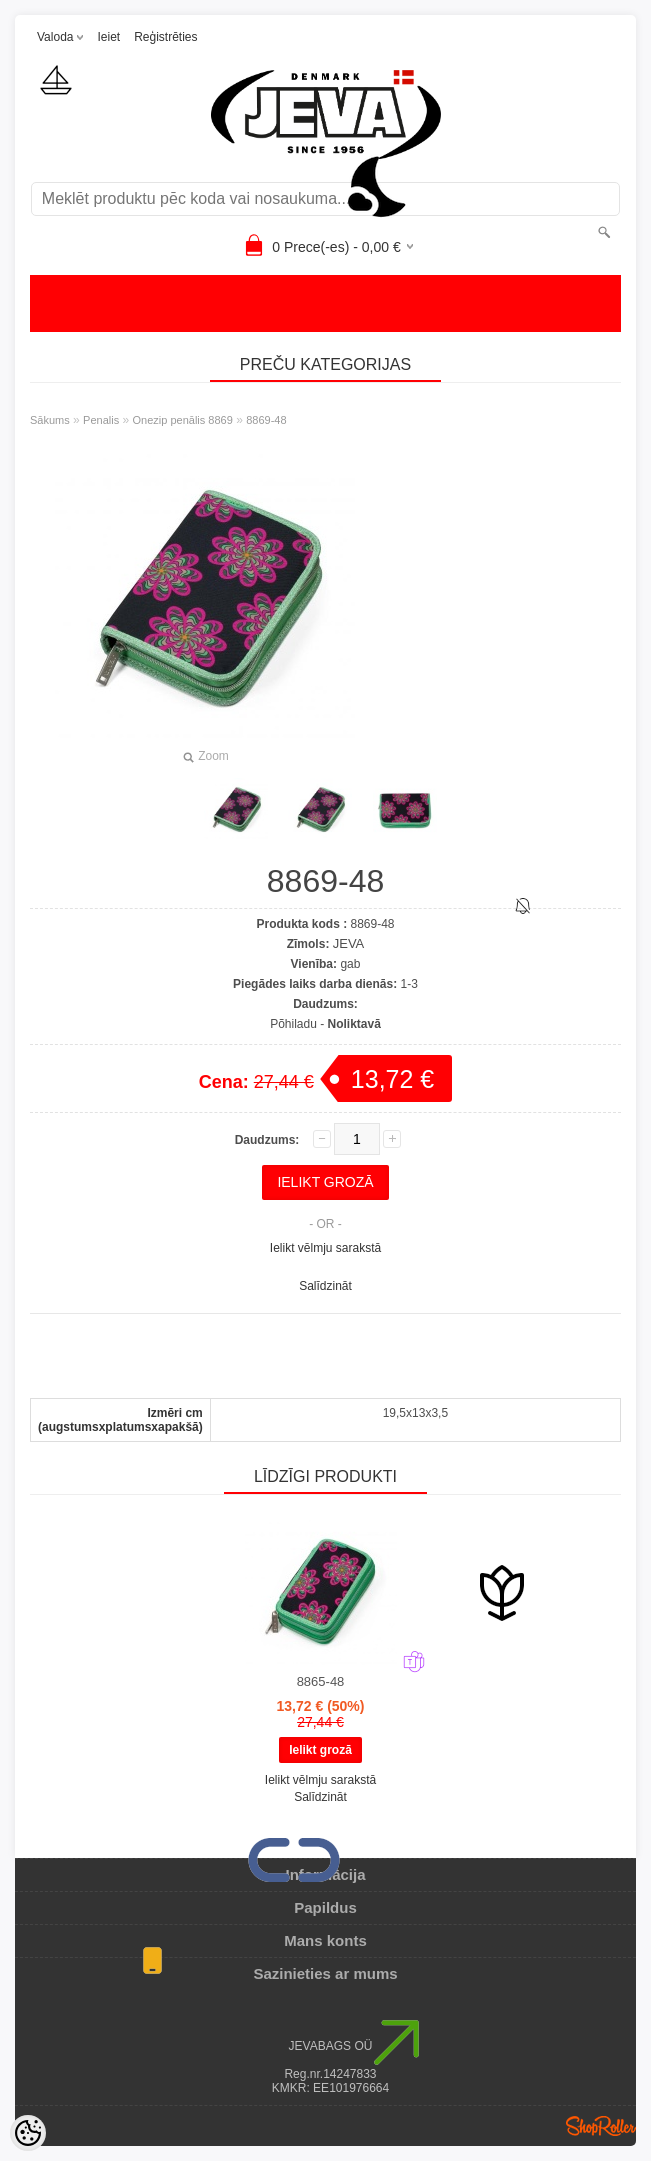 Image resolution: width=651 pixels, height=2161 pixels. Describe the element at coordinates (381, 186) in the screenshot. I see `toggle dark mode or night theme` at that location.